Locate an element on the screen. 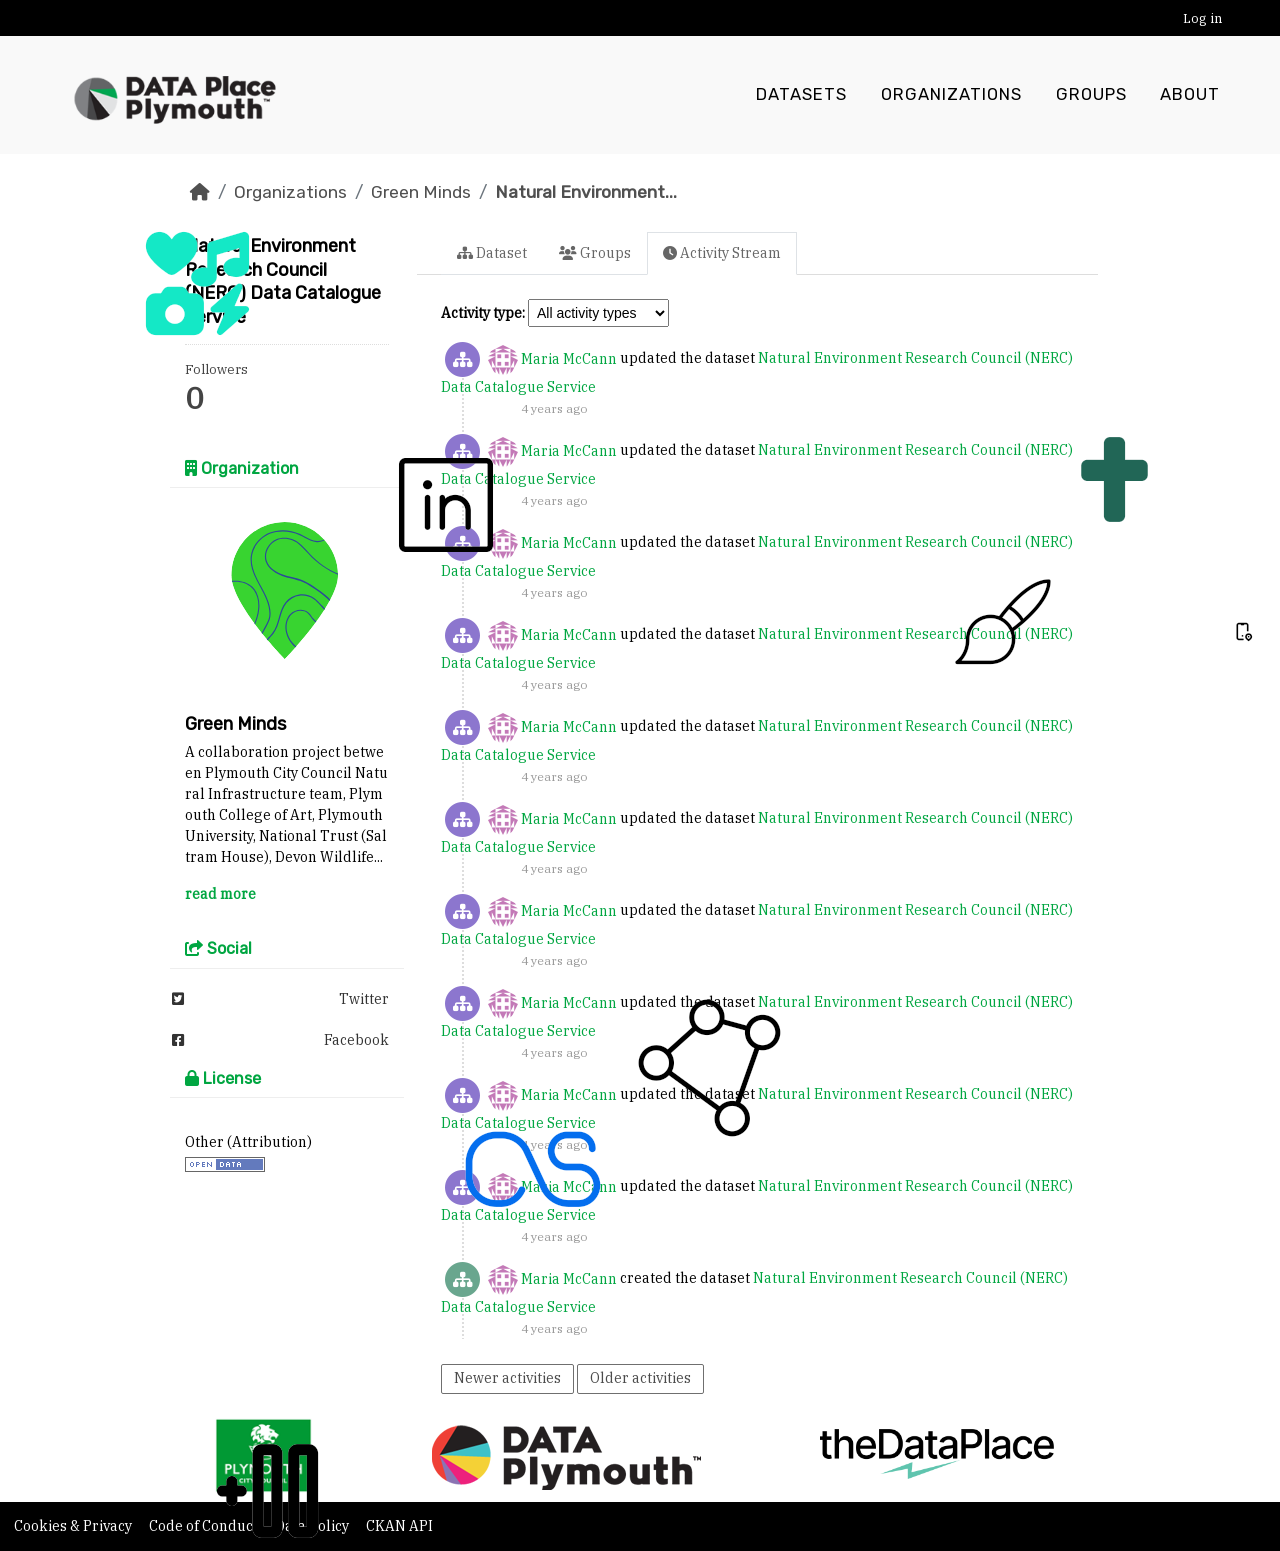  add a new column to the left is located at coordinates (275, 1491).